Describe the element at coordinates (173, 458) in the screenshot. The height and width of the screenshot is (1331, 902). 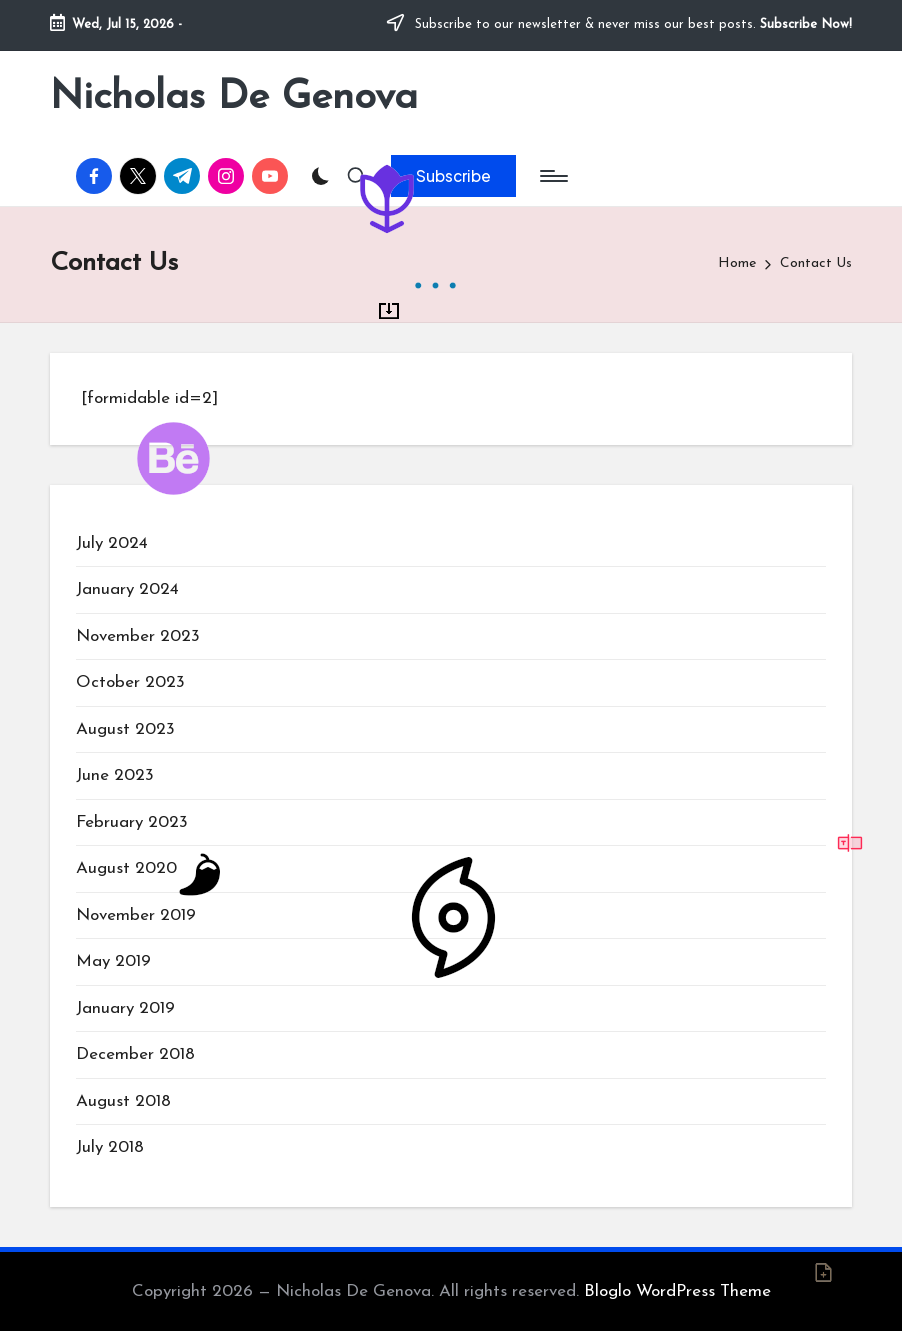
I see `visit Behance profile or portfolio` at that location.